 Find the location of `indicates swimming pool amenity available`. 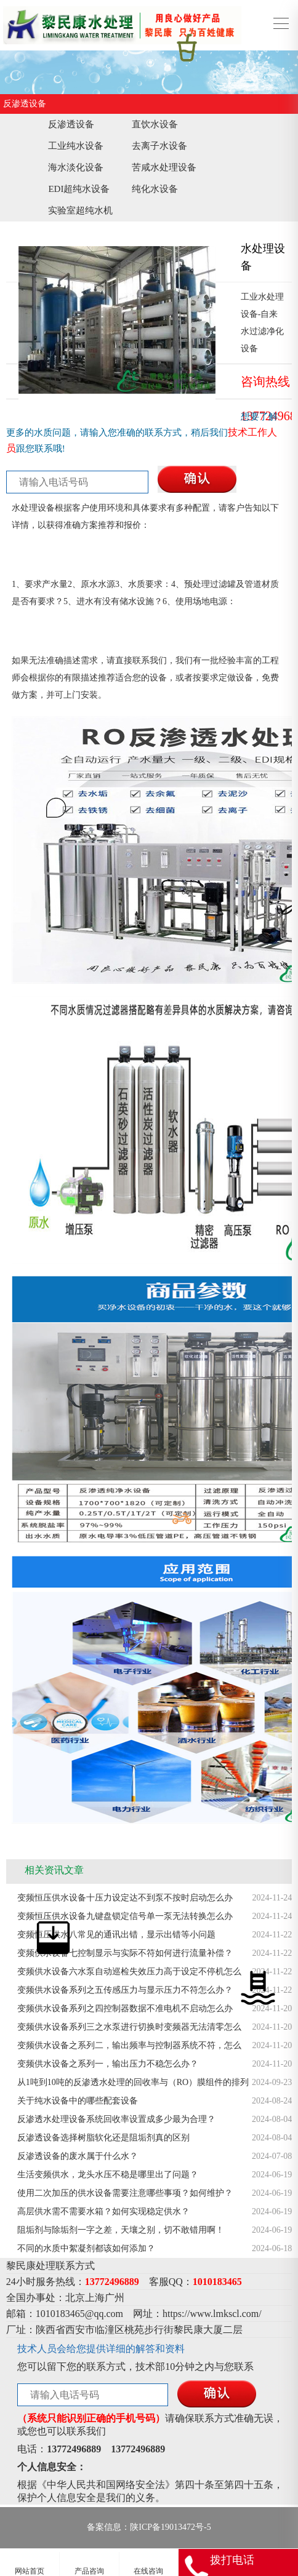

indicates swimming pool amenity available is located at coordinates (258, 1988).